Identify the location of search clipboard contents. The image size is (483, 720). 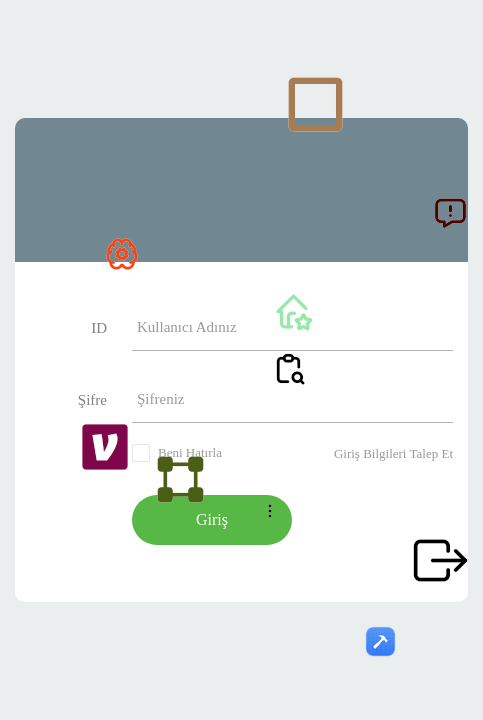
(288, 368).